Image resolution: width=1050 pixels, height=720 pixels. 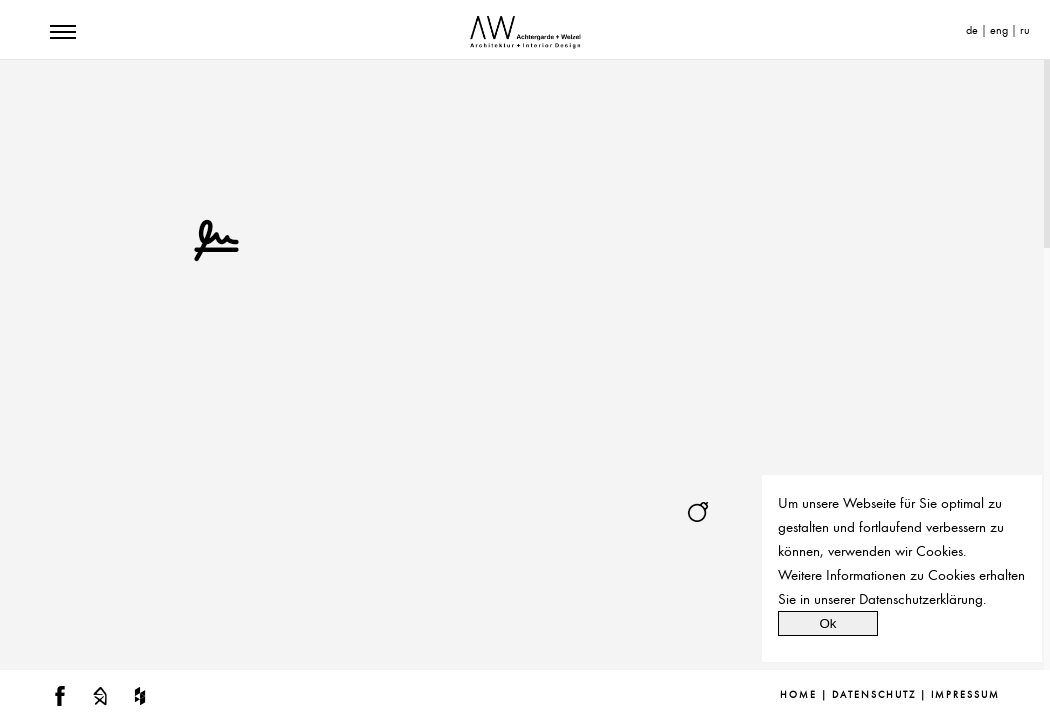 What do you see at coordinates (216, 240) in the screenshot?
I see `add your signature to a document` at bounding box center [216, 240].